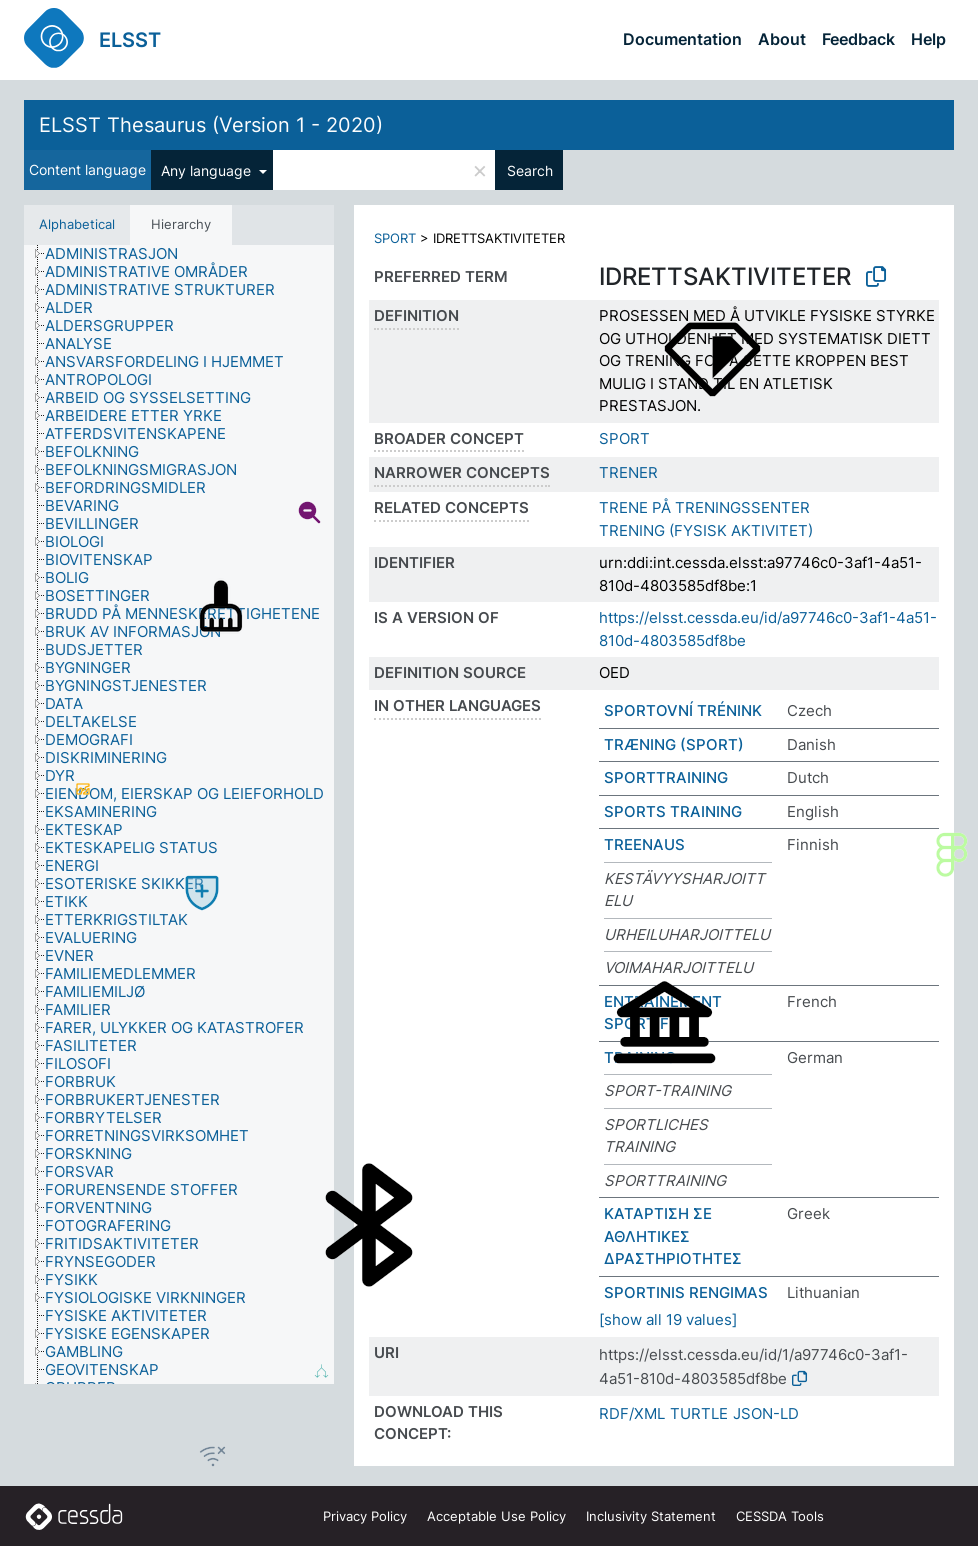 The image size is (978, 1546). Describe the element at coordinates (202, 891) in the screenshot. I see `add new security protection` at that location.